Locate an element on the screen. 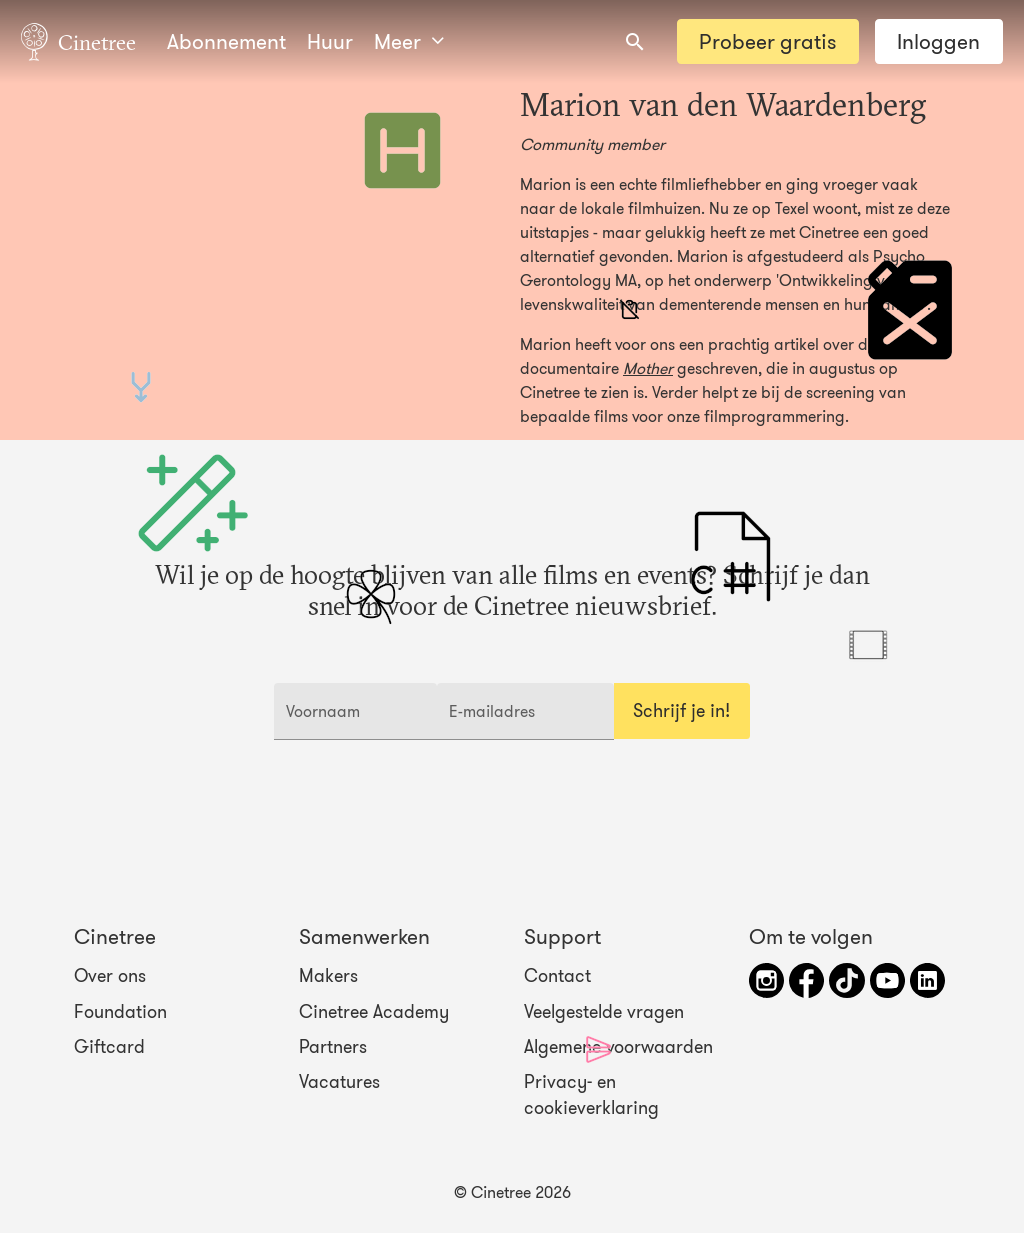  view video or film content is located at coordinates (868, 649).